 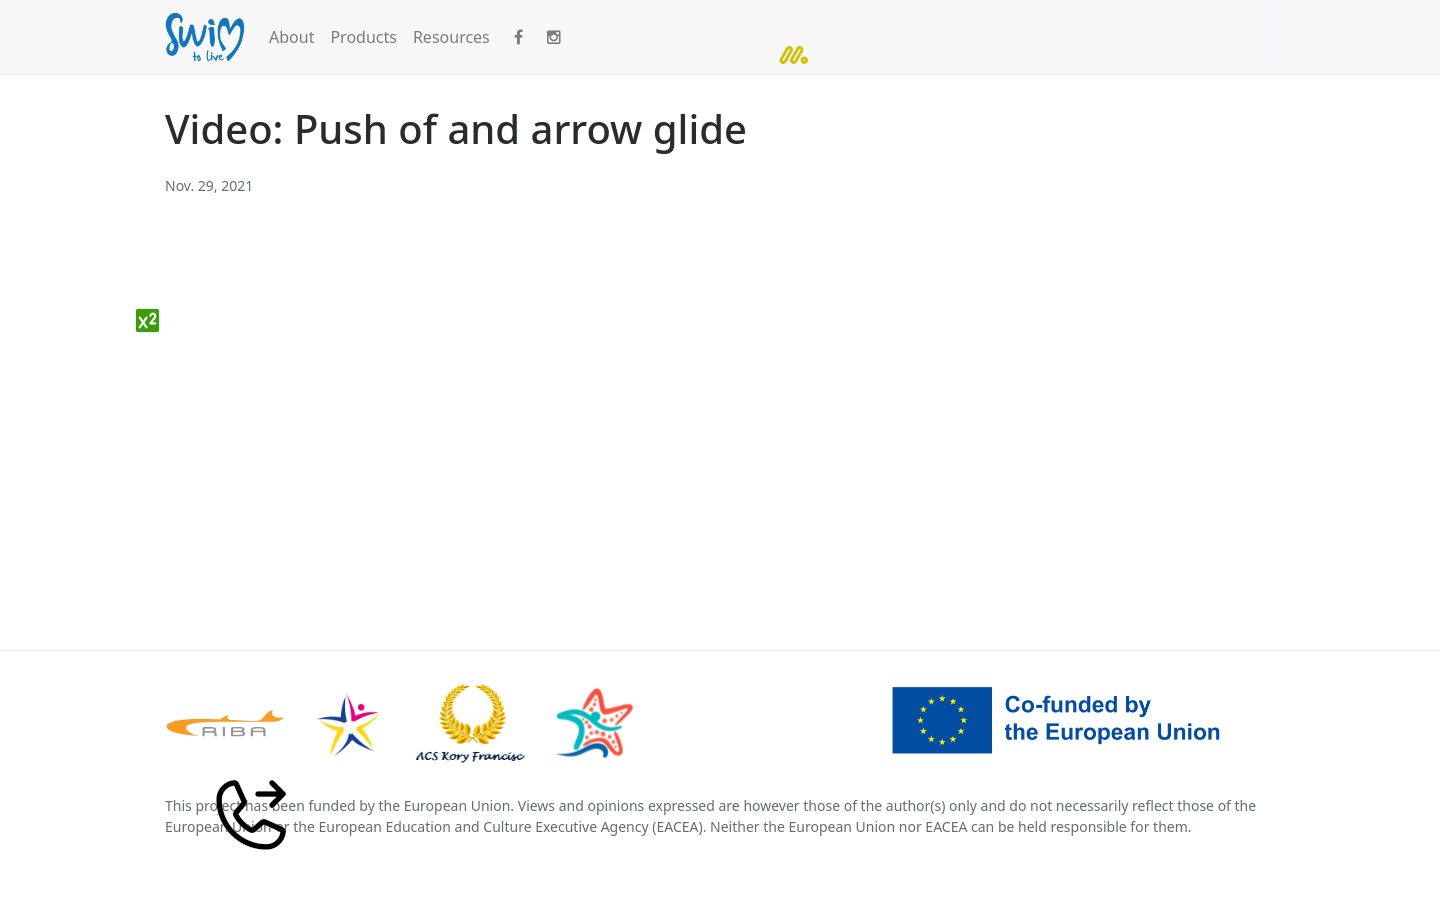 I want to click on open monday.com workspace, so click(x=793, y=55).